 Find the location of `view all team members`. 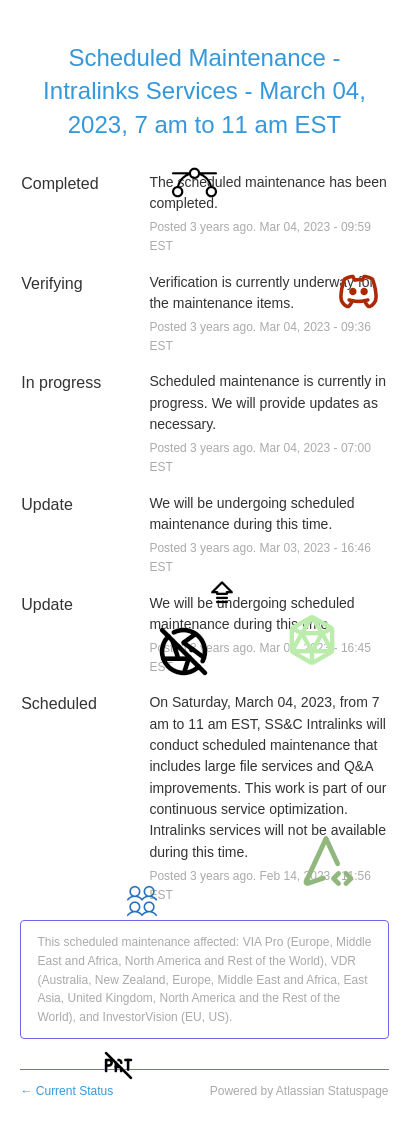

view all team members is located at coordinates (142, 901).